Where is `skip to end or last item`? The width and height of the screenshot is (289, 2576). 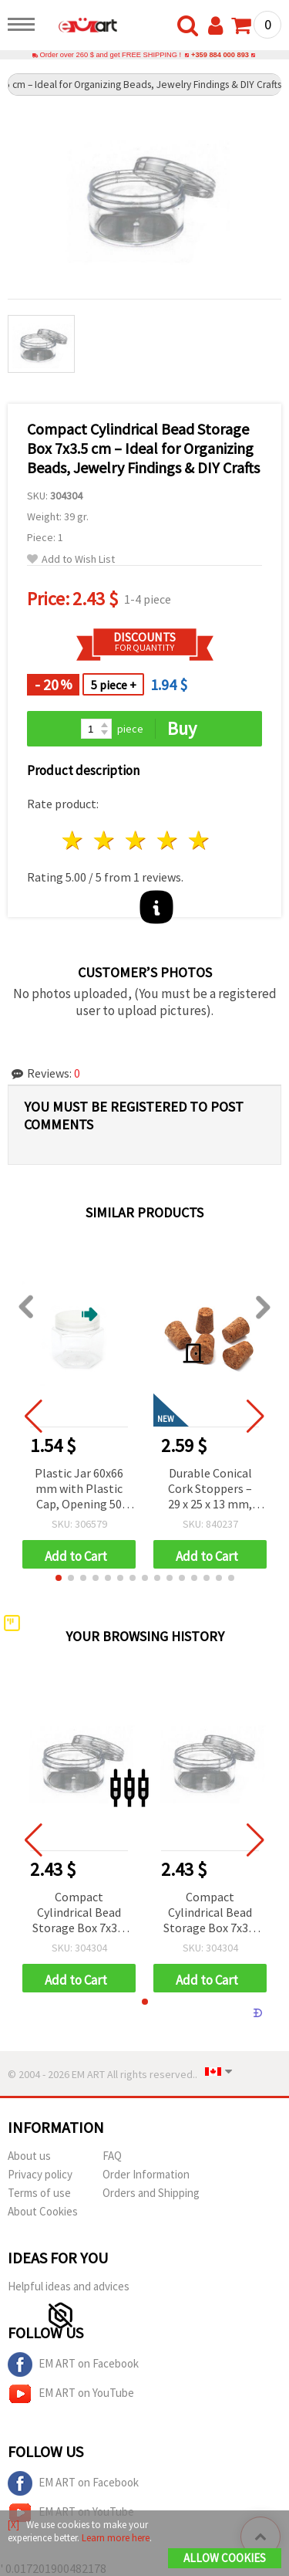
skip to end or last item is located at coordinates (89, 1314).